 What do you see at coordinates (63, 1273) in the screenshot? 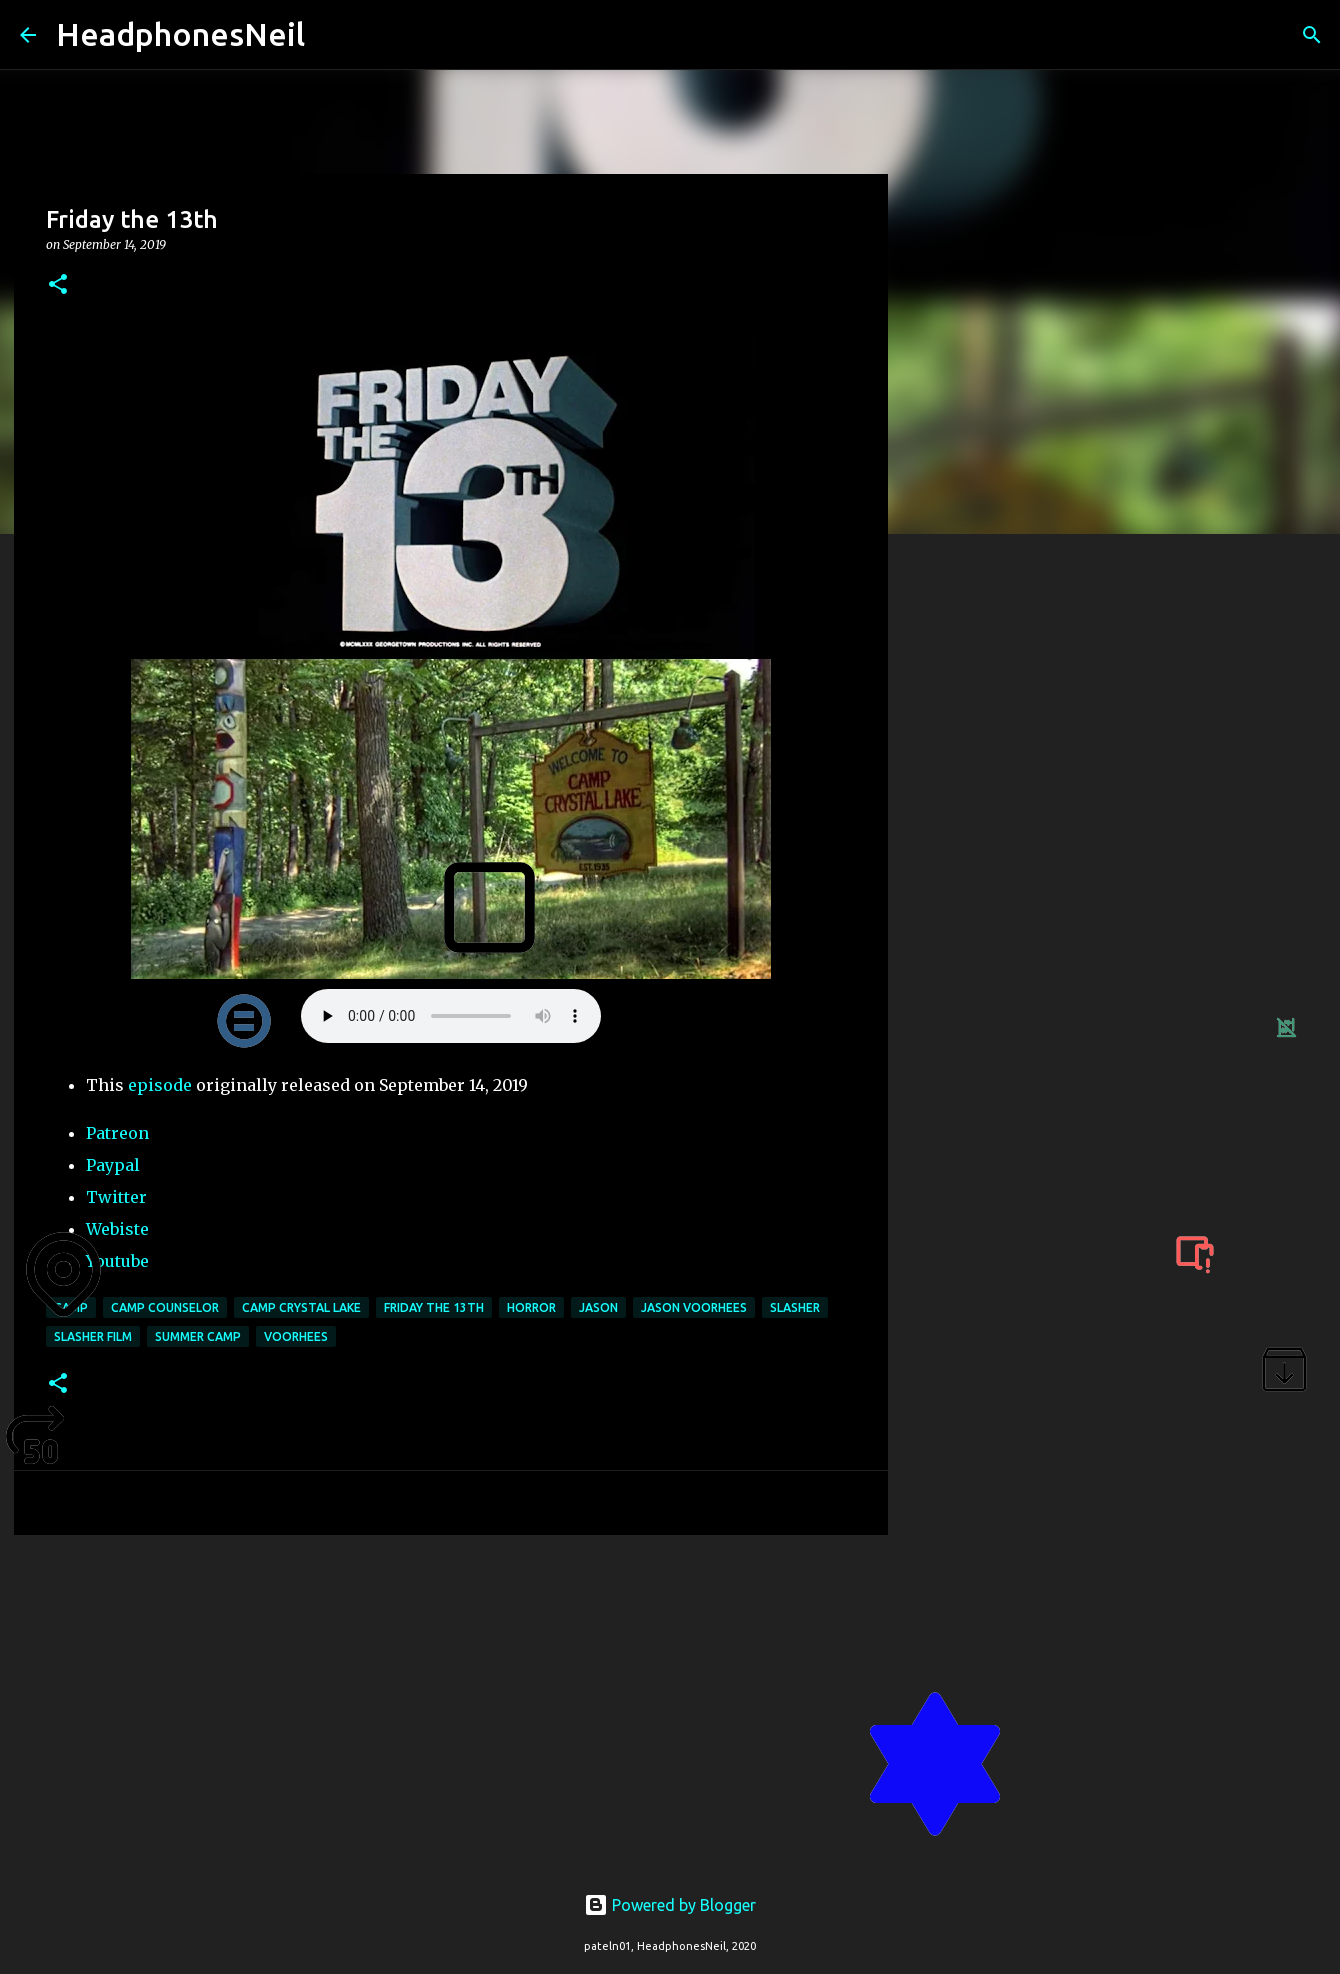
I see `view or set a location on the map` at bounding box center [63, 1273].